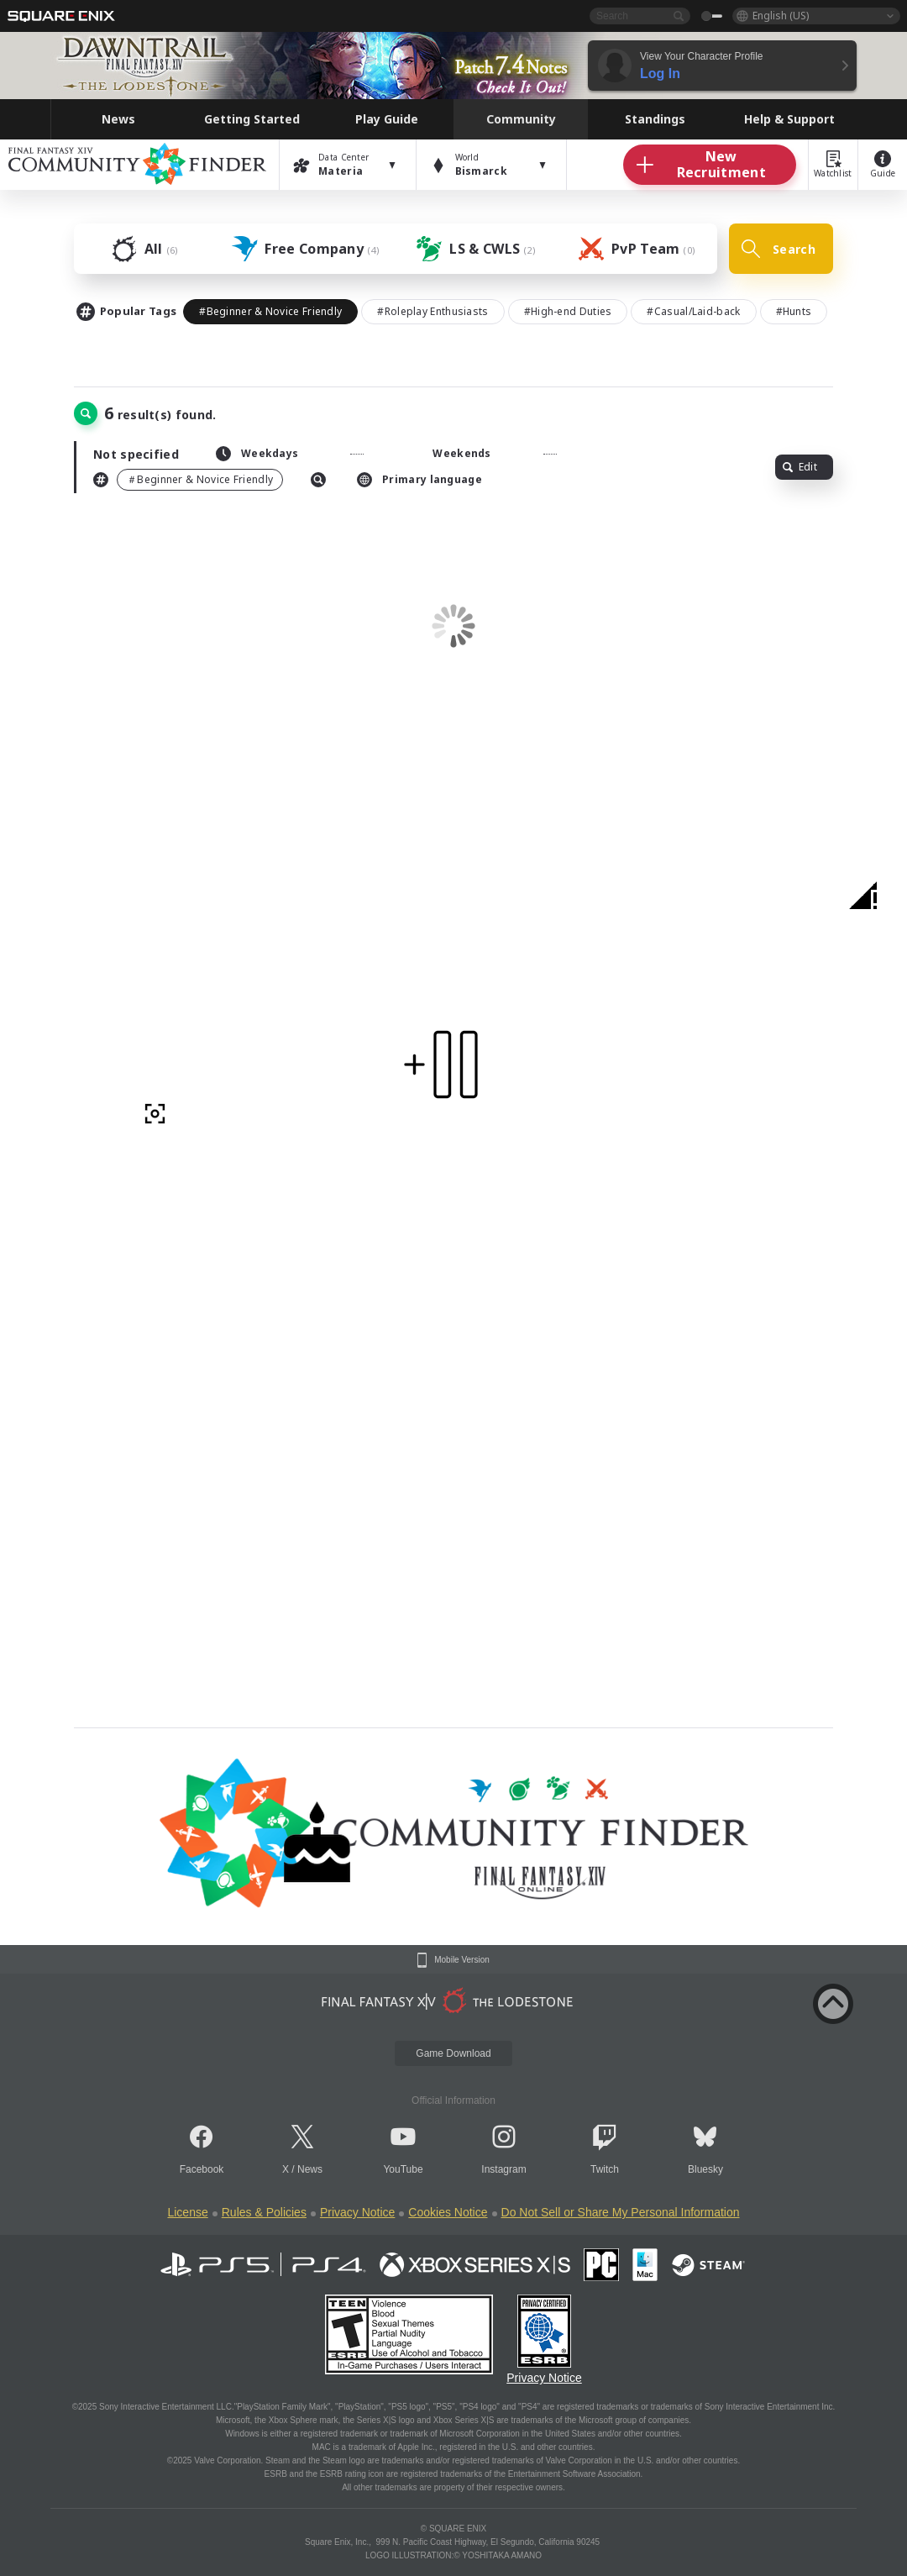  Describe the element at coordinates (862, 895) in the screenshot. I see `indicates full cellular signal but no internet connection` at that location.